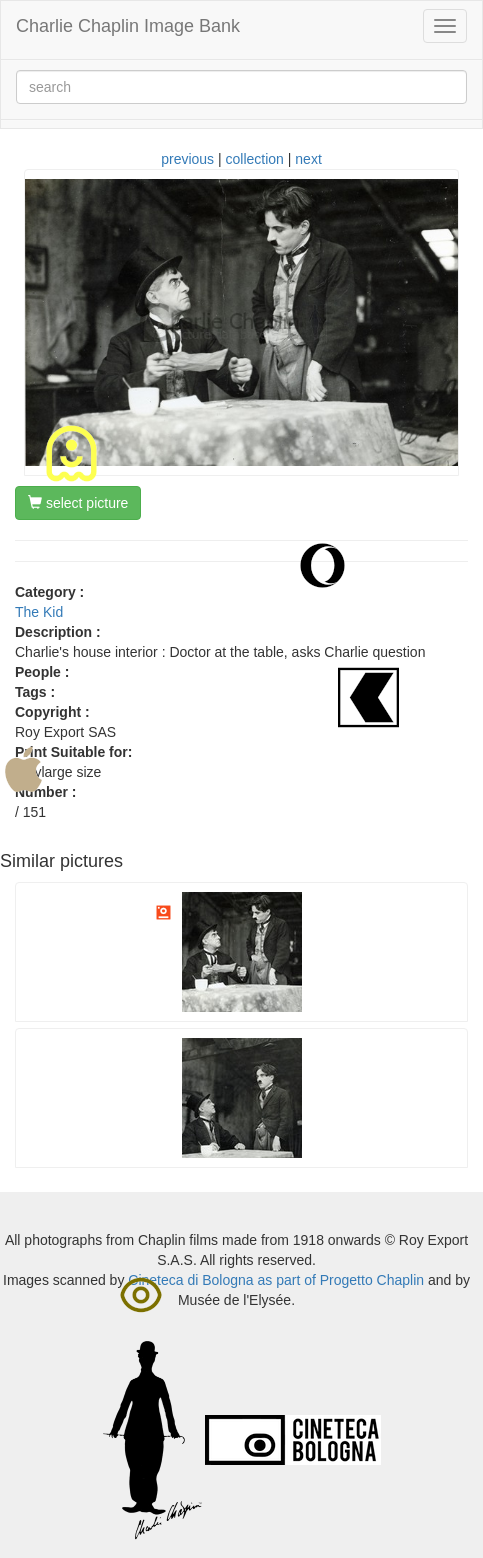 This screenshot has height=1558, width=483. I want to click on open opera browser, so click(322, 565).